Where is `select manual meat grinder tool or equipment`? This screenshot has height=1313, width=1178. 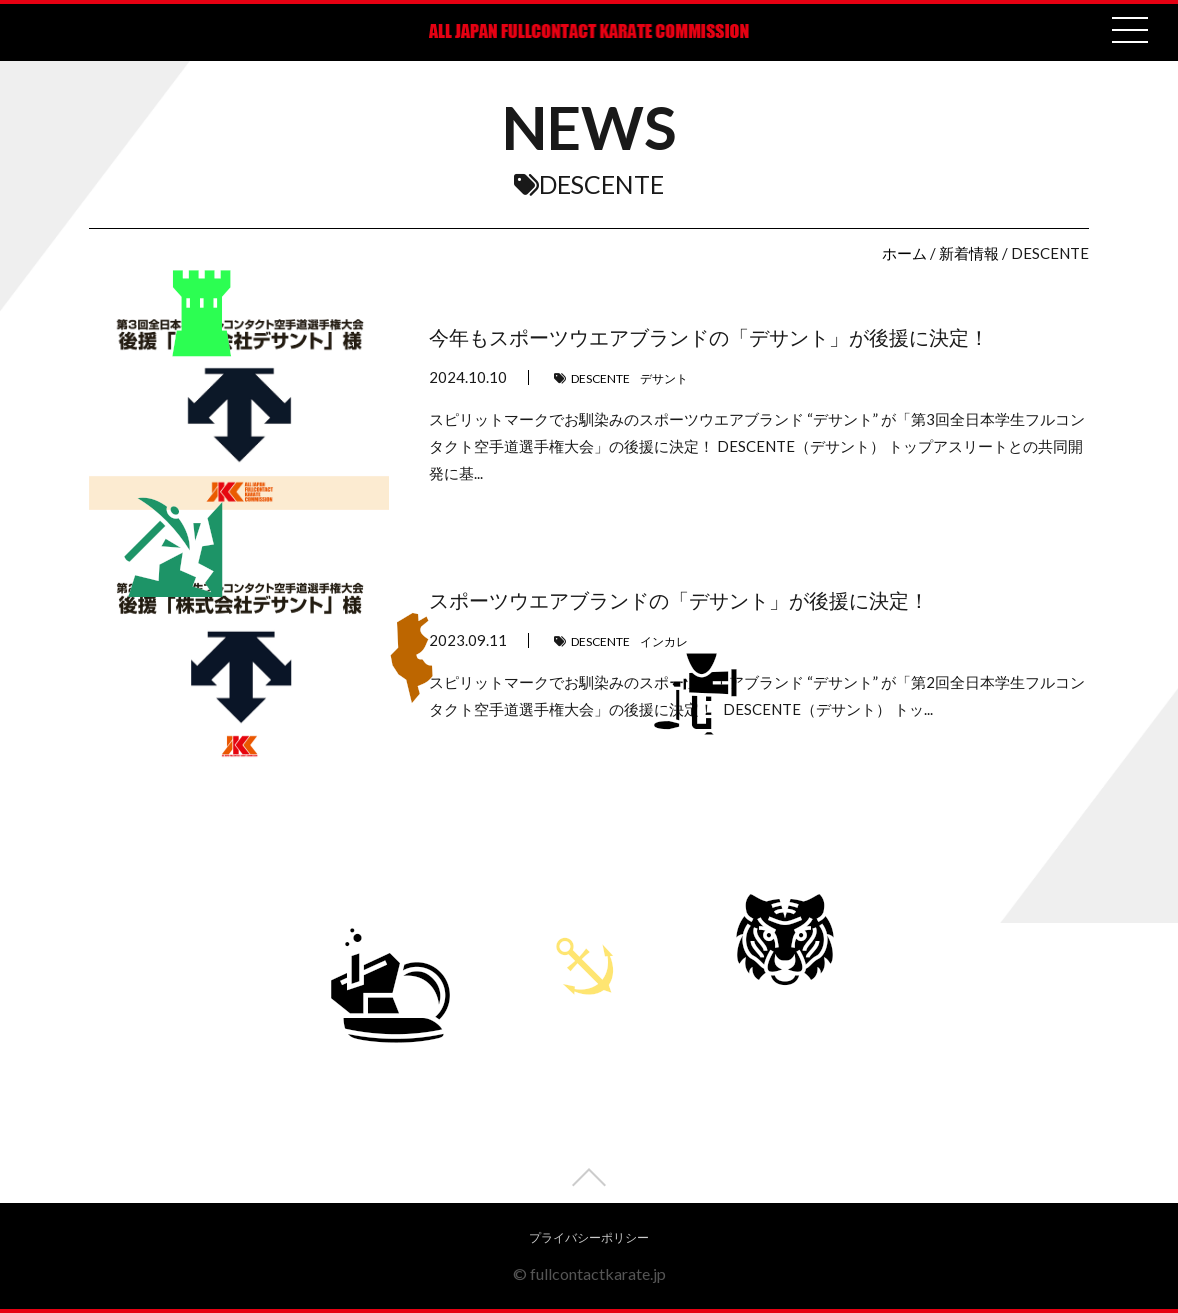
select manual meat grinder tool or equipment is located at coordinates (696, 694).